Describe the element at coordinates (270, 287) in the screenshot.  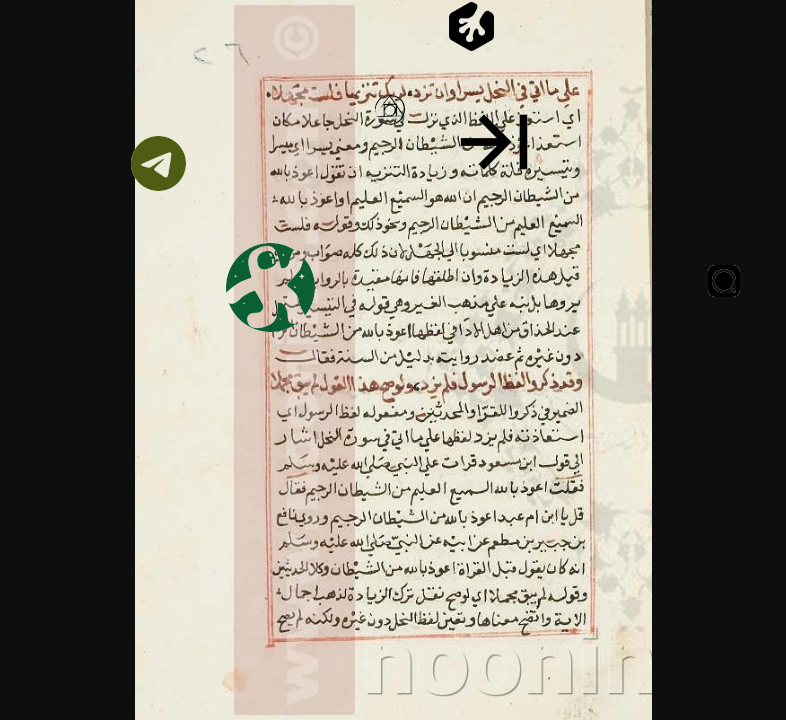
I see `open the odysee app` at that location.